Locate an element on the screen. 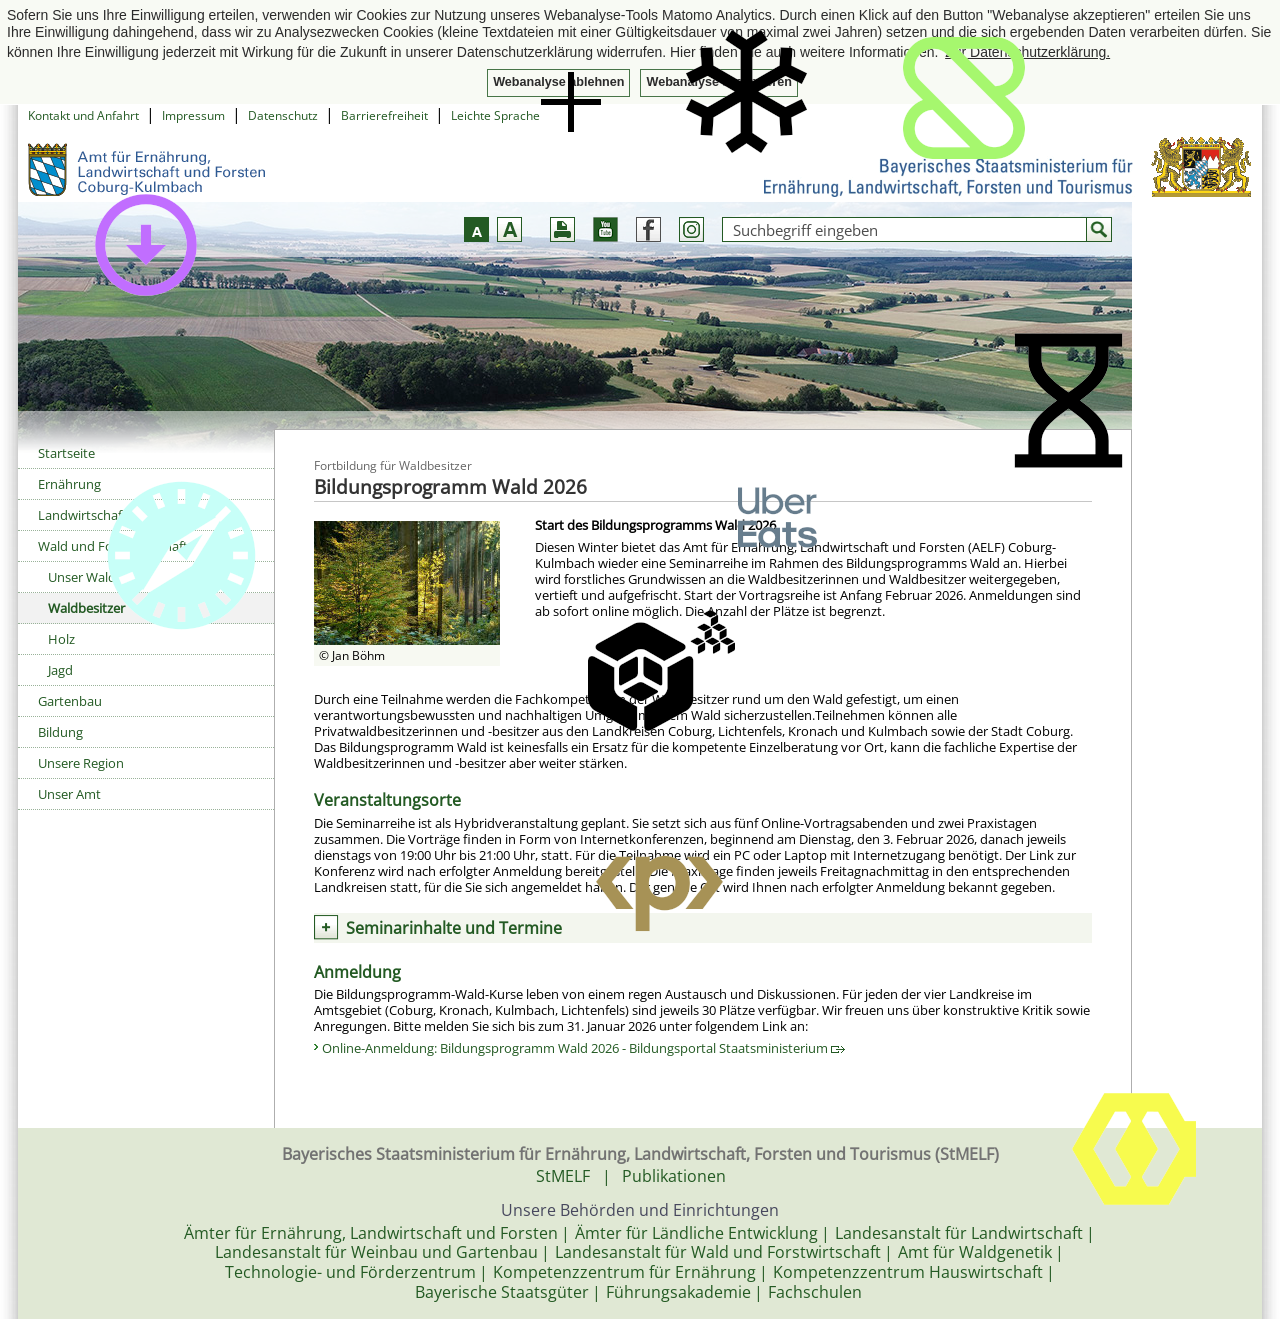  kubespray project logo is located at coordinates (661, 670).